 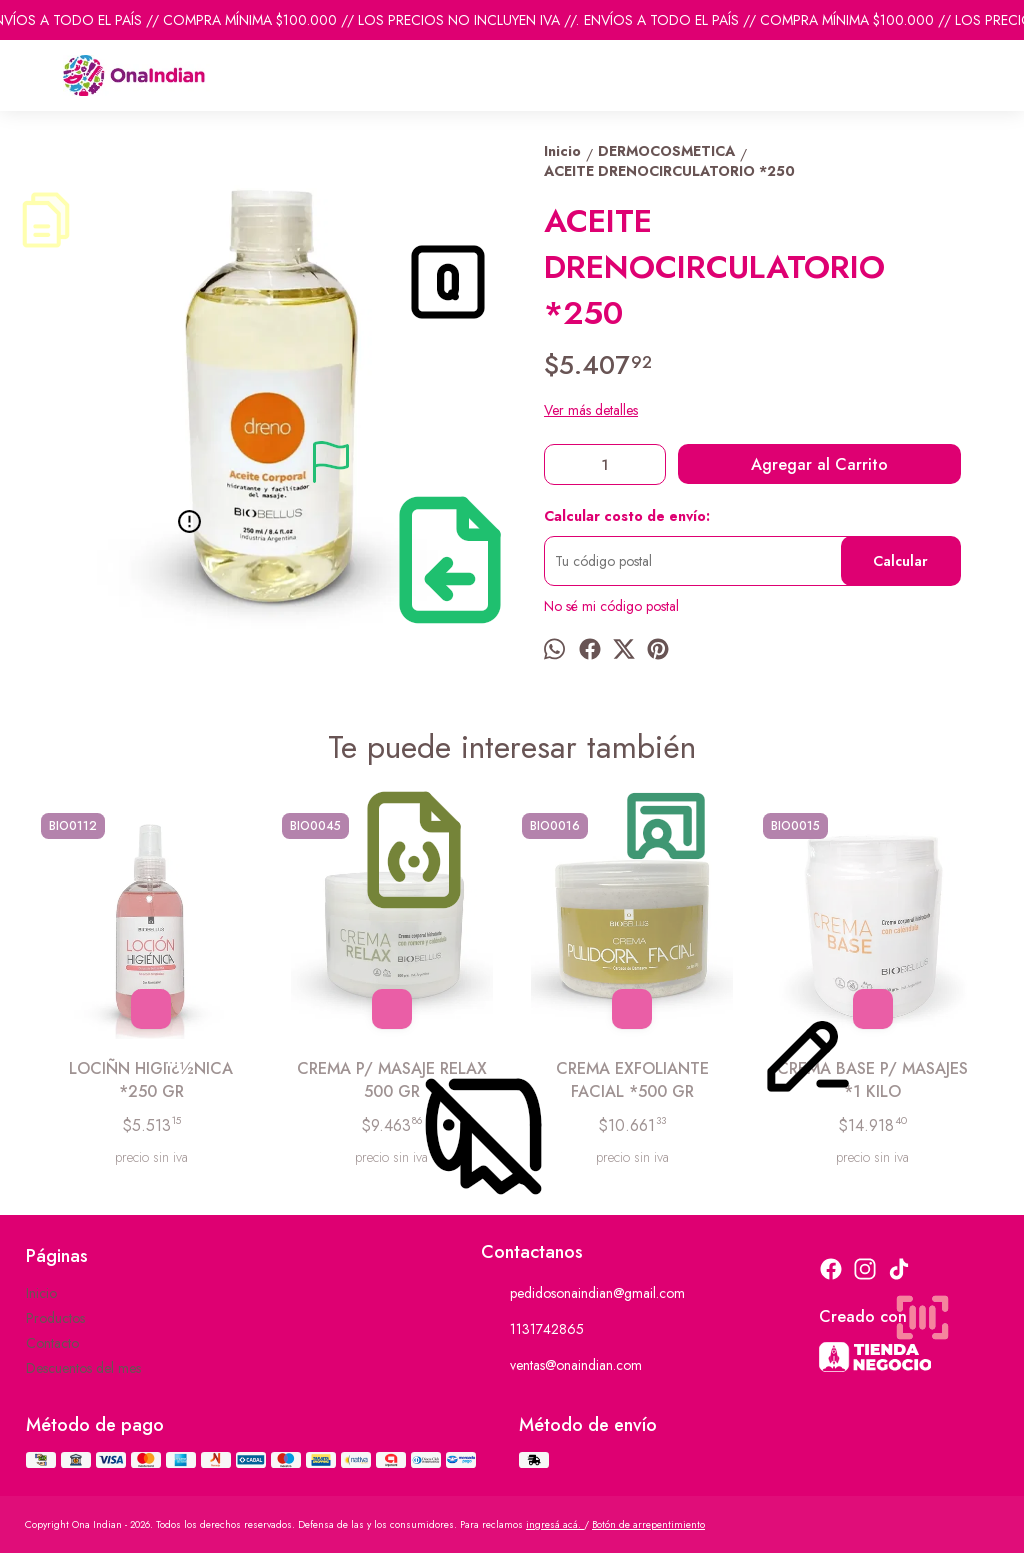 What do you see at coordinates (922, 1317) in the screenshot?
I see `scan a barcode` at bounding box center [922, 1317].